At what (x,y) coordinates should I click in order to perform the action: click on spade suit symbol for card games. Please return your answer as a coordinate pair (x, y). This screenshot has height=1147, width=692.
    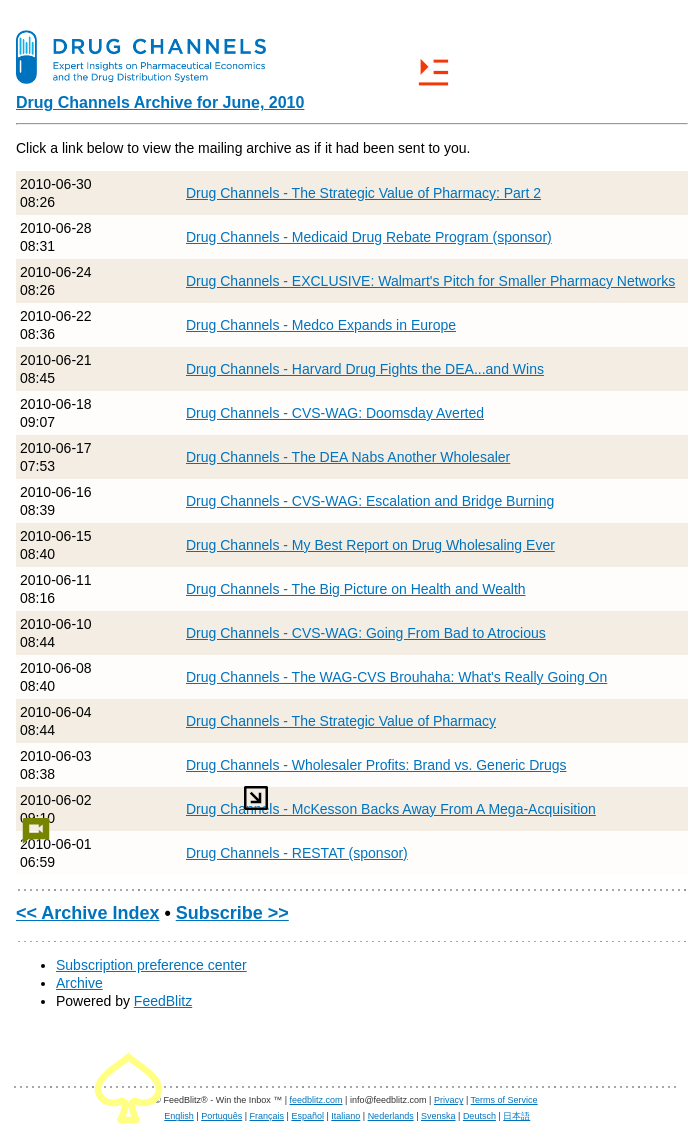
    Looking at the image, I should click on (128, 1089).